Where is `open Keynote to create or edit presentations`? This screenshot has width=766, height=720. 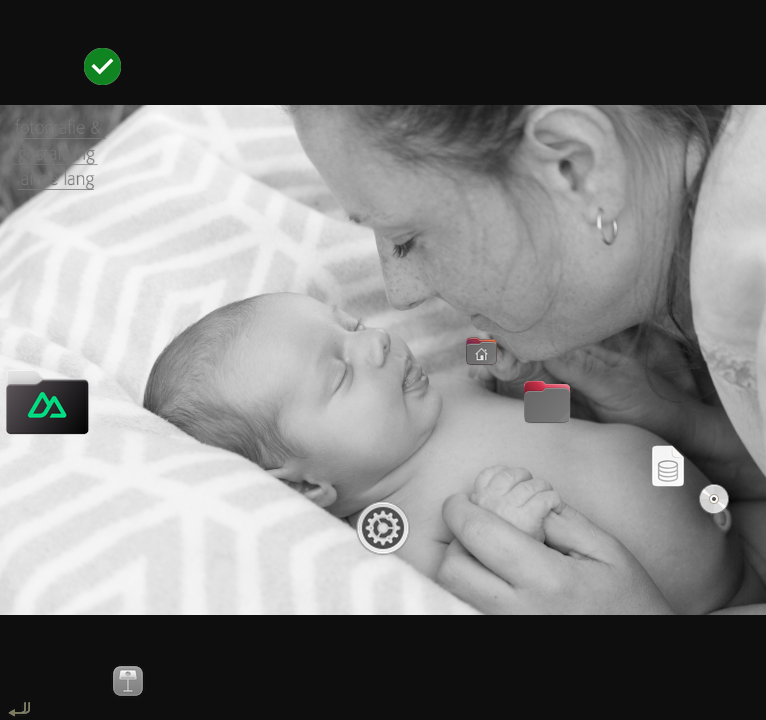
open Keynote to create or edit presentations is located at coordinates (128, 681).